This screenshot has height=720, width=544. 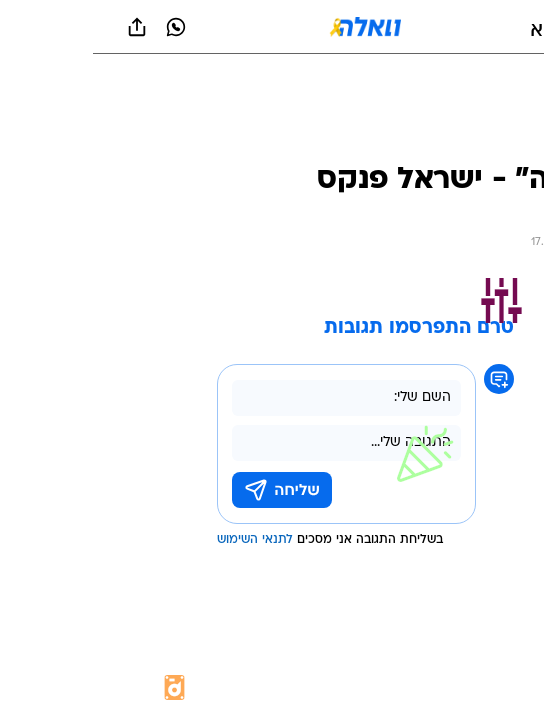 I want to click on access storage or disk settings, so click(x=174, y=687).